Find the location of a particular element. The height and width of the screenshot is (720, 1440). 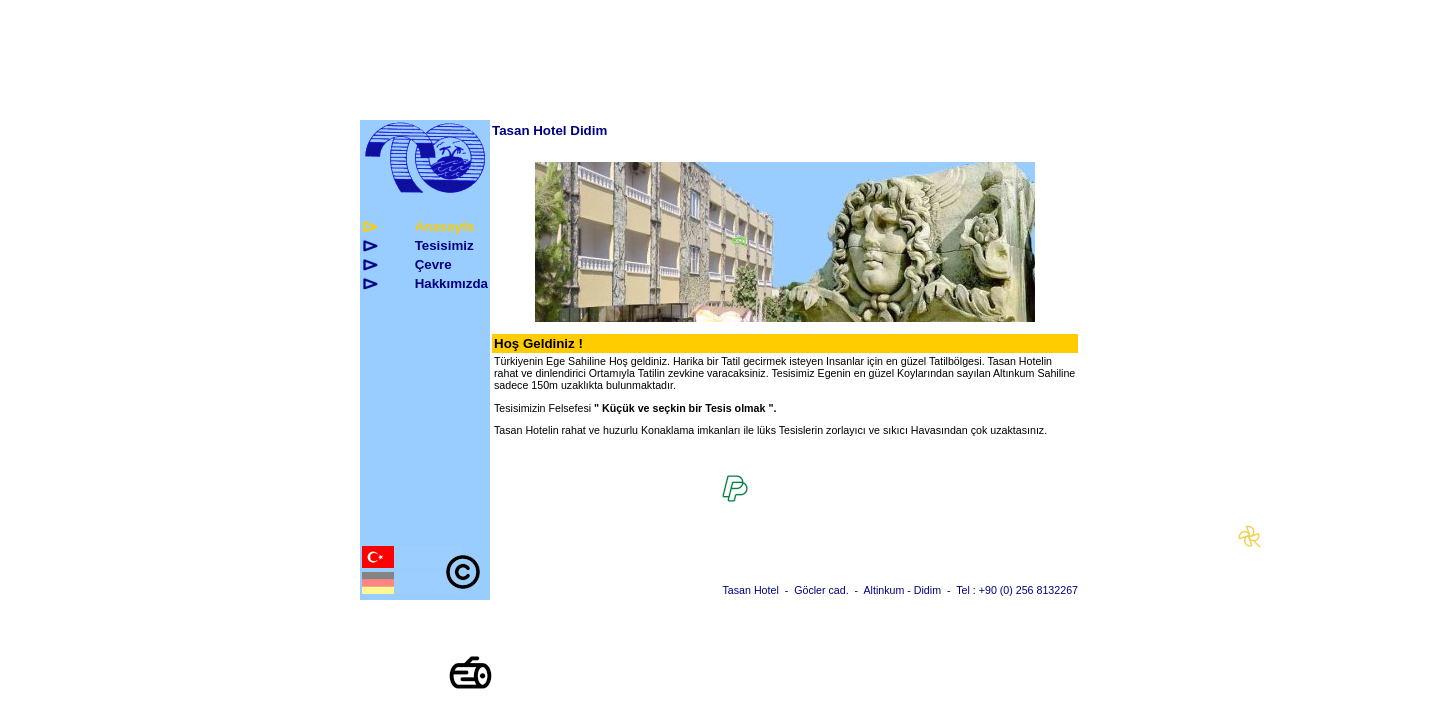

indicates copyrighted content is located at coordinates (463, 572).